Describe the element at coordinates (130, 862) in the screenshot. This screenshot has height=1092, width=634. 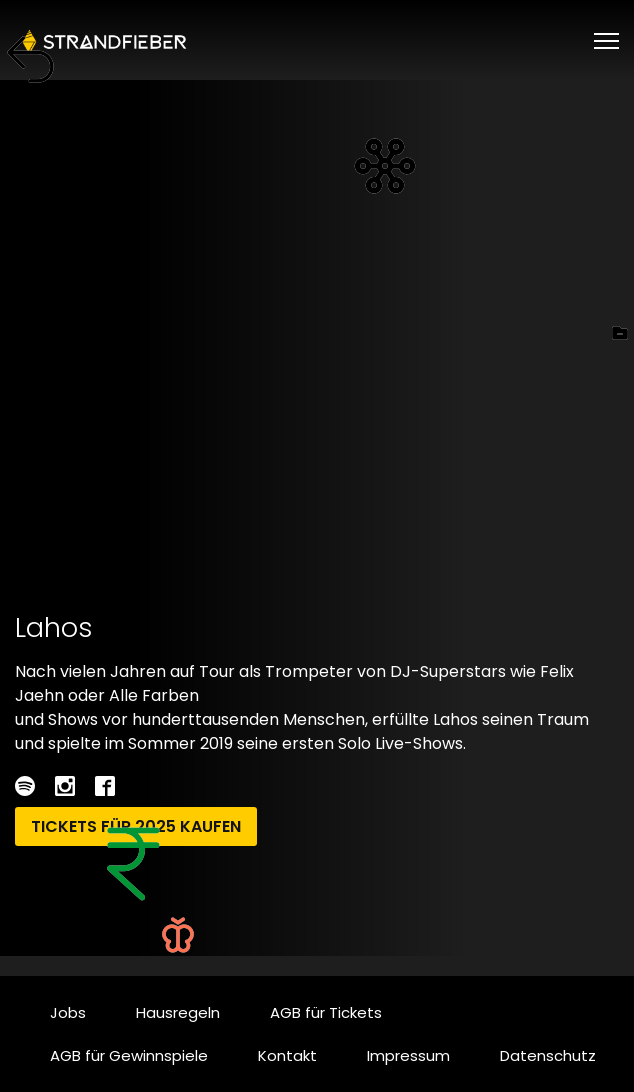
I see `view prices in Indian rupees` at that location.